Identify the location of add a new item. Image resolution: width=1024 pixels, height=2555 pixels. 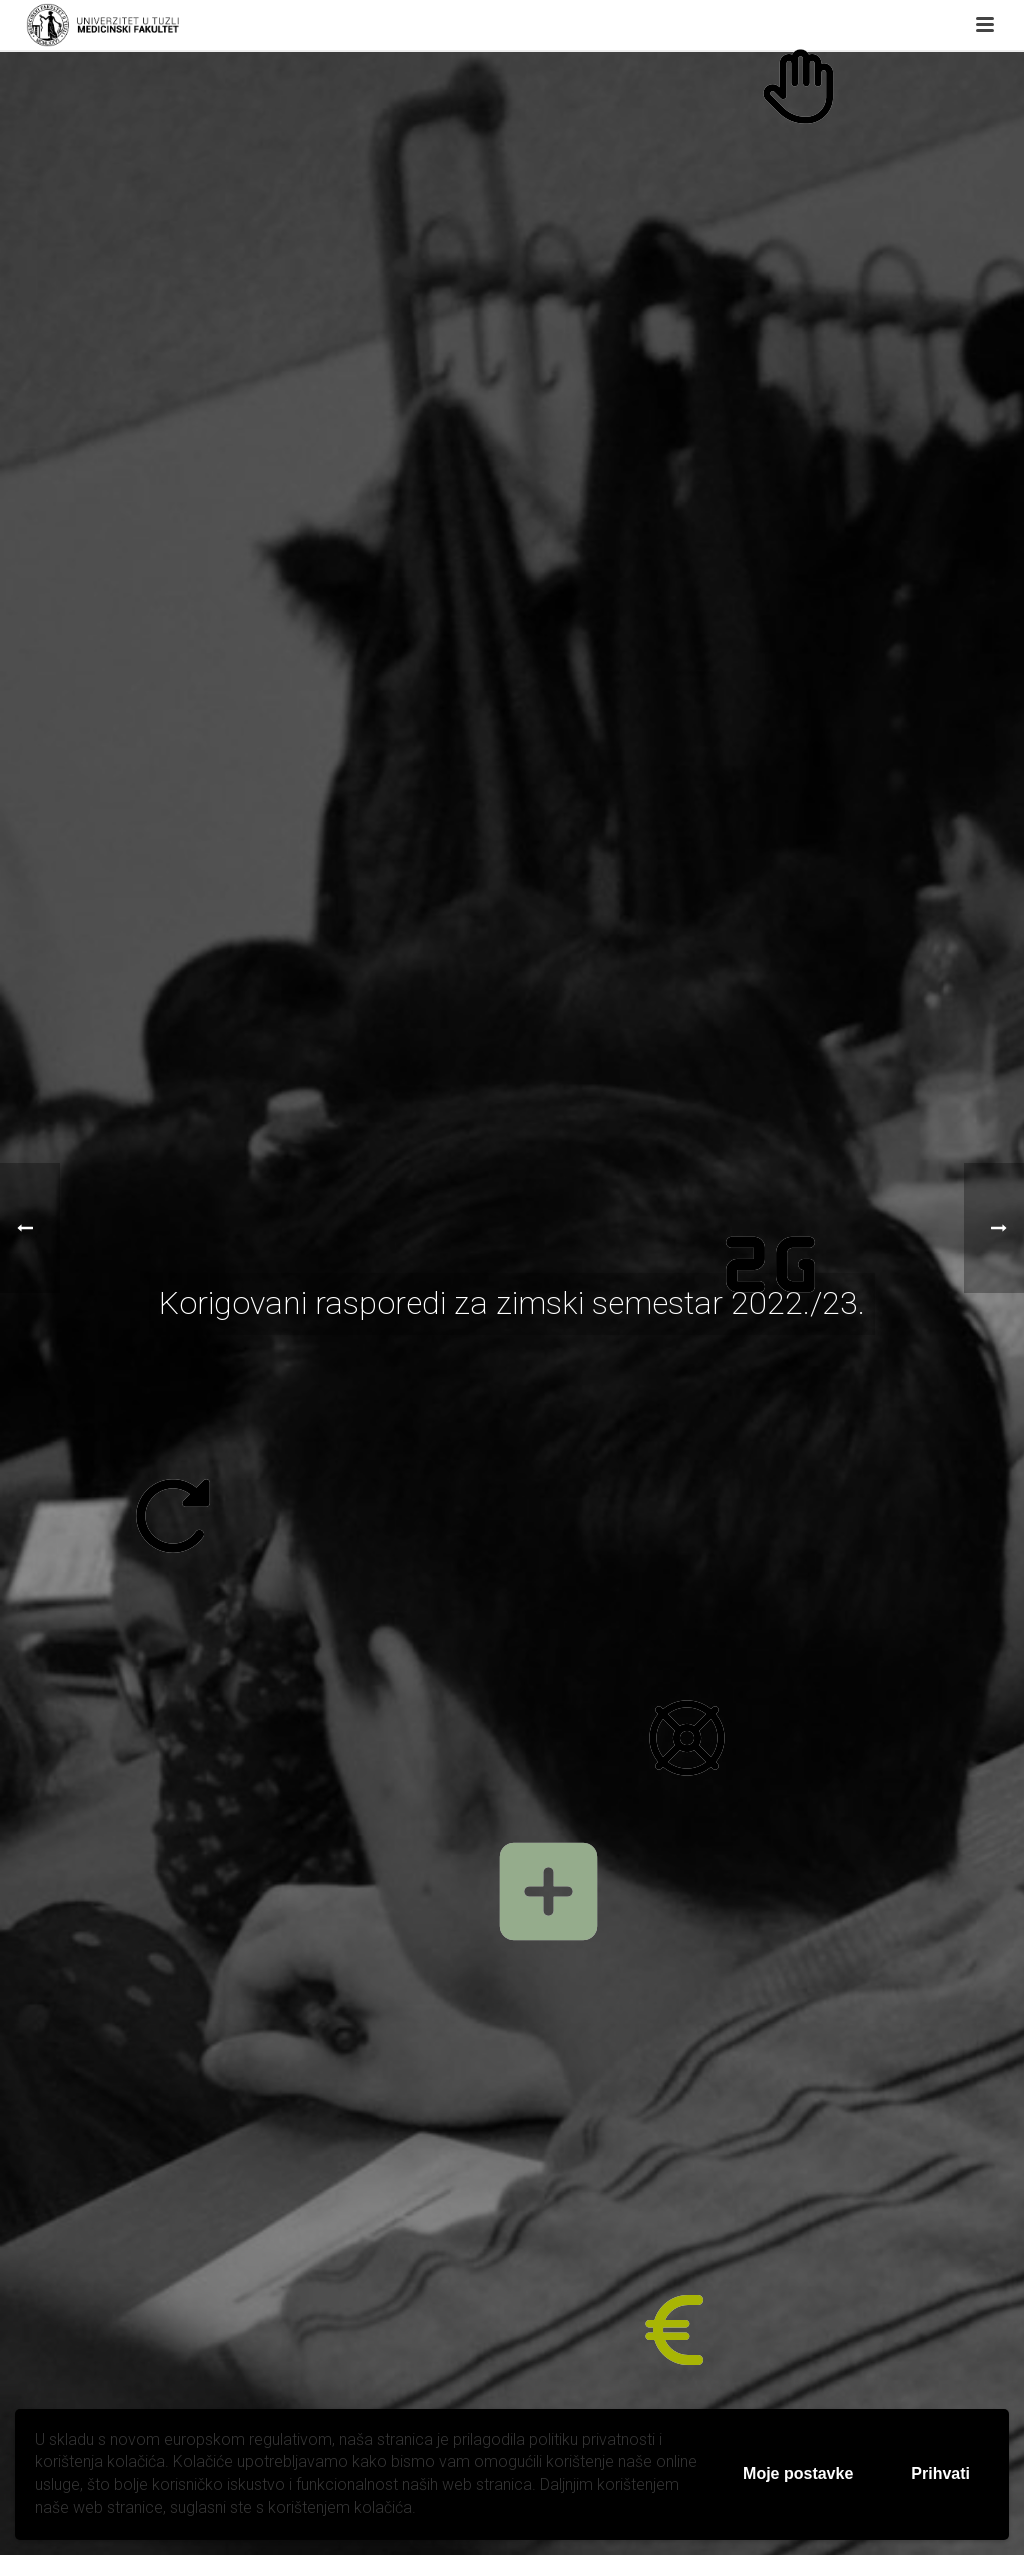
(548, 1891).